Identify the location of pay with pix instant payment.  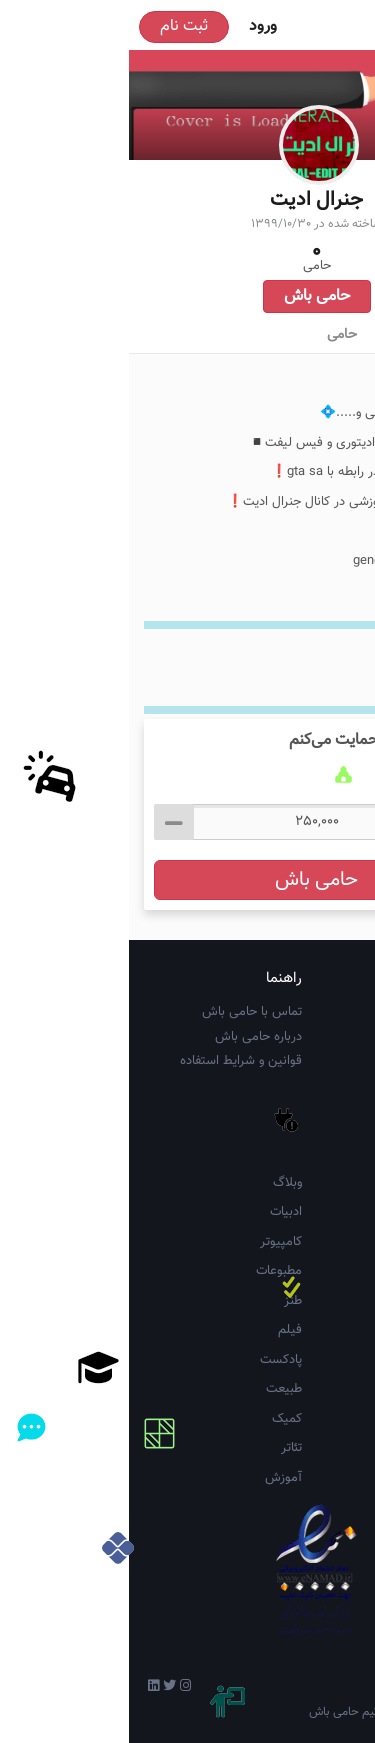
(118, 1548).